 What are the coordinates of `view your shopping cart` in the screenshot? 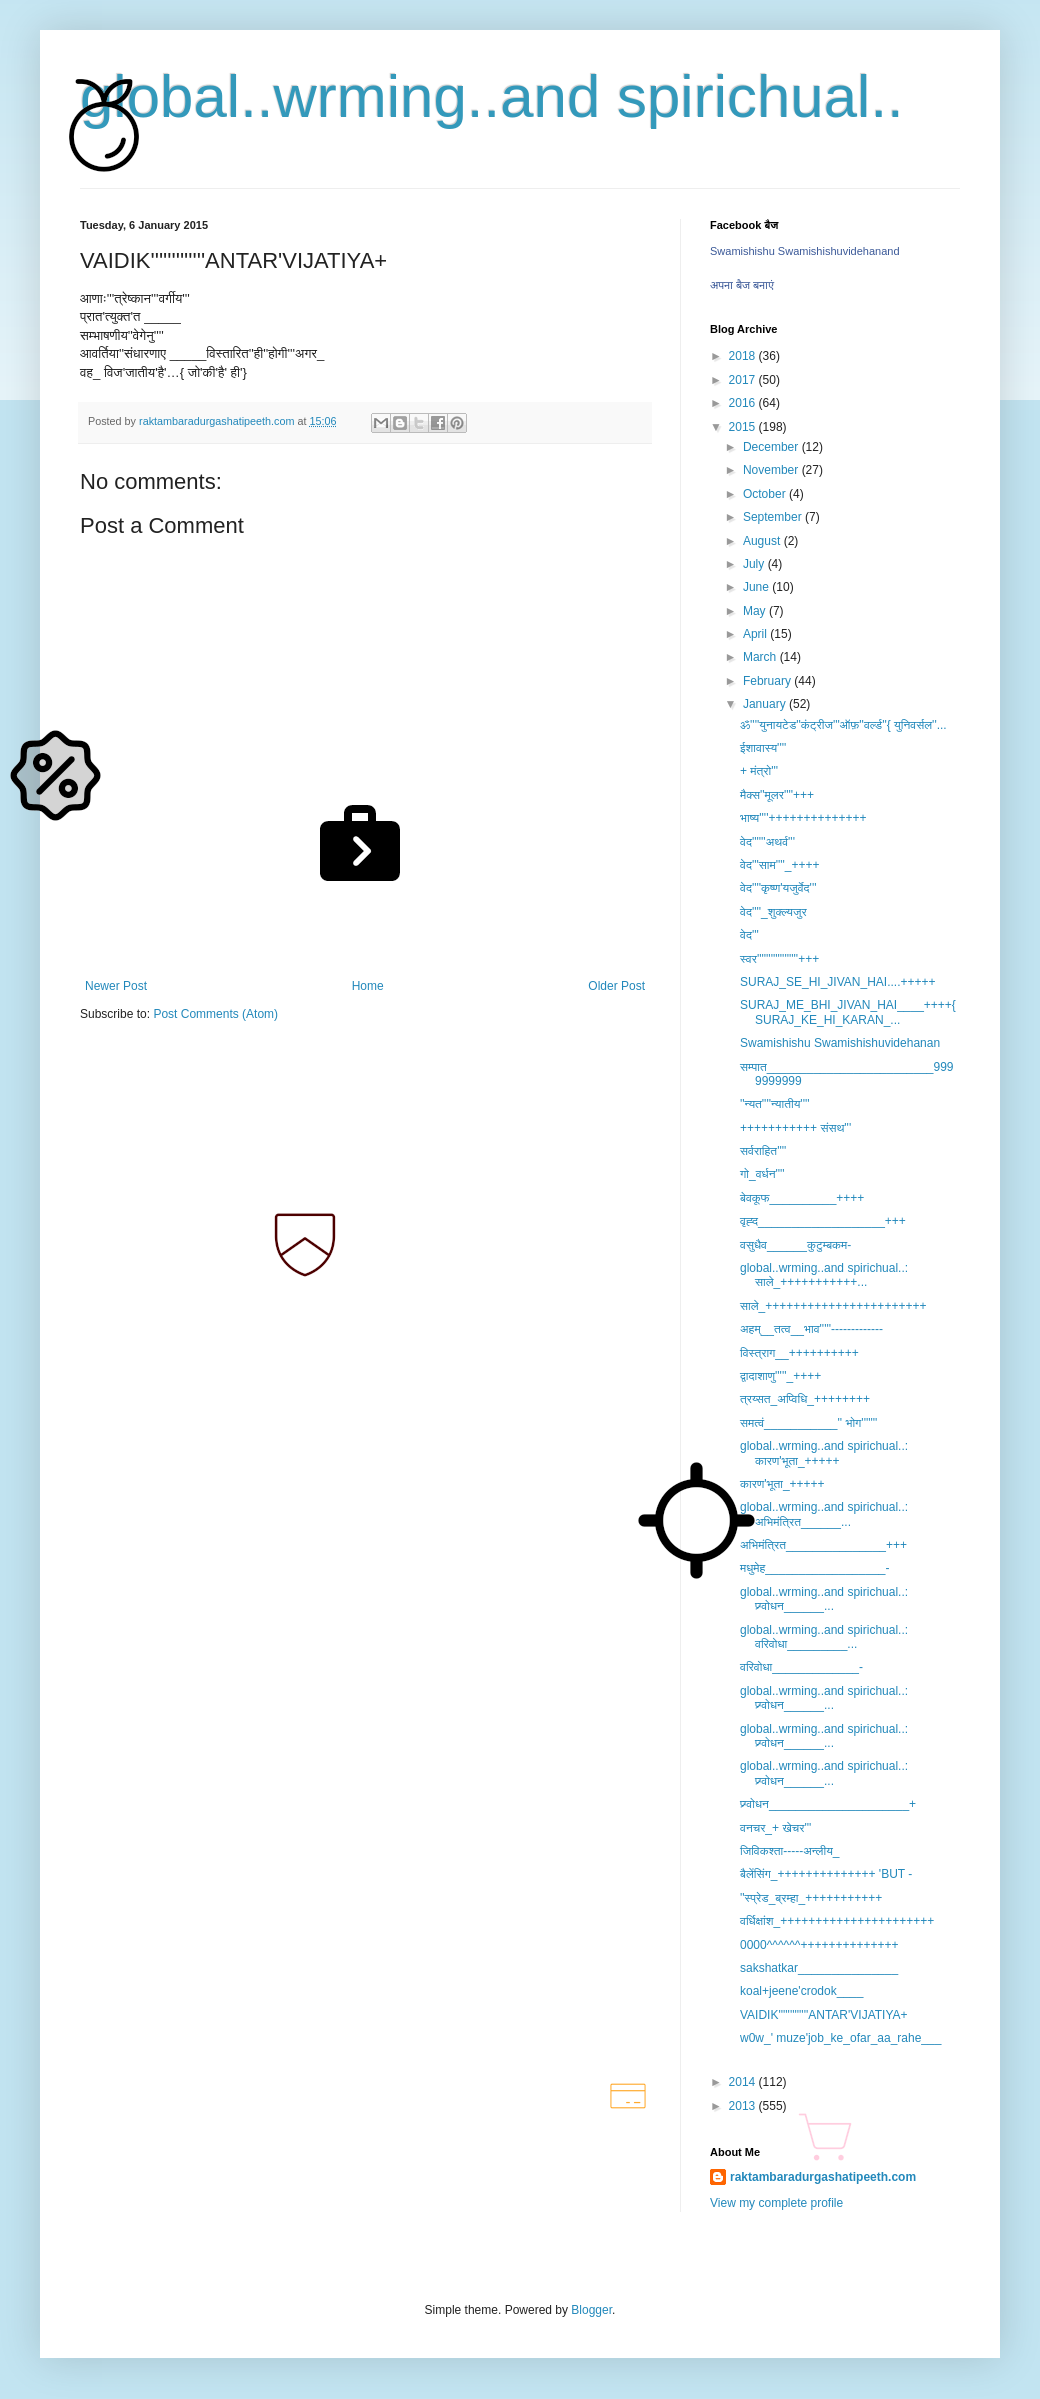 It's located at (826, 2137).